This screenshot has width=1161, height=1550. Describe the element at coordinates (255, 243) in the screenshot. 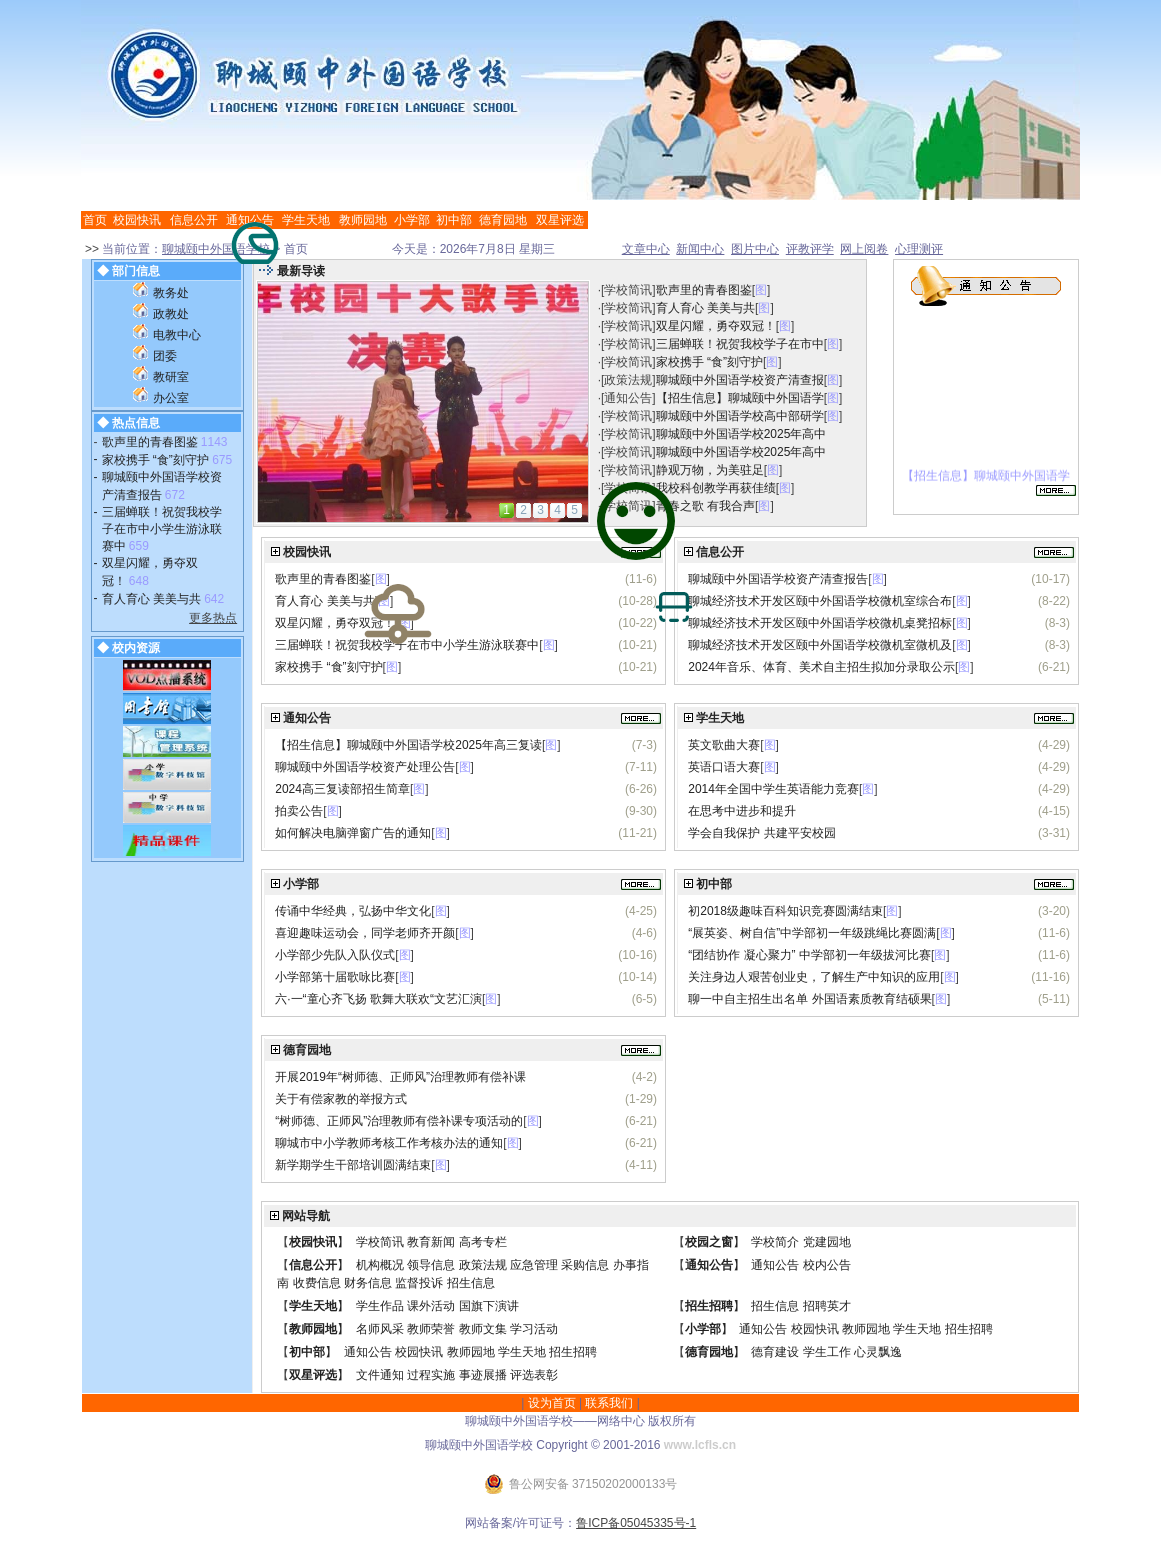

I see `access safety or protective gear settings` at that location.